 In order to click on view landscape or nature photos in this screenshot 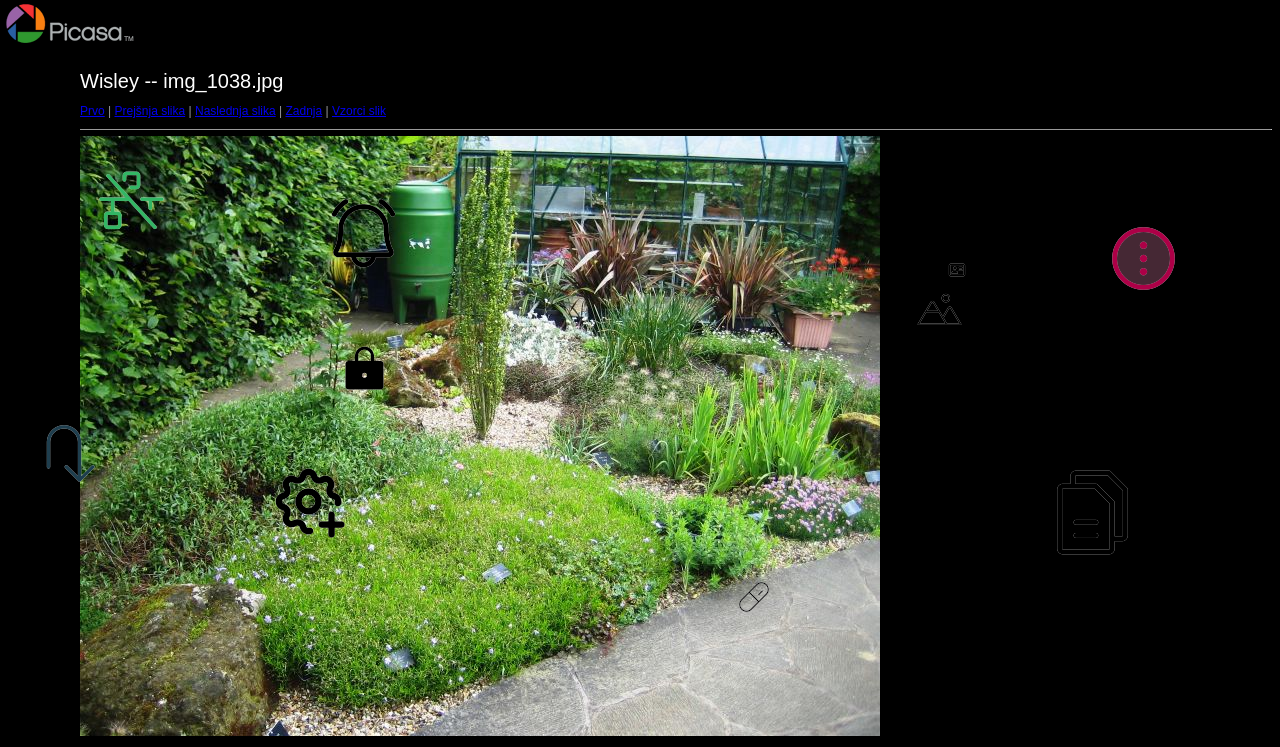, I will do `click(939, 311)`.